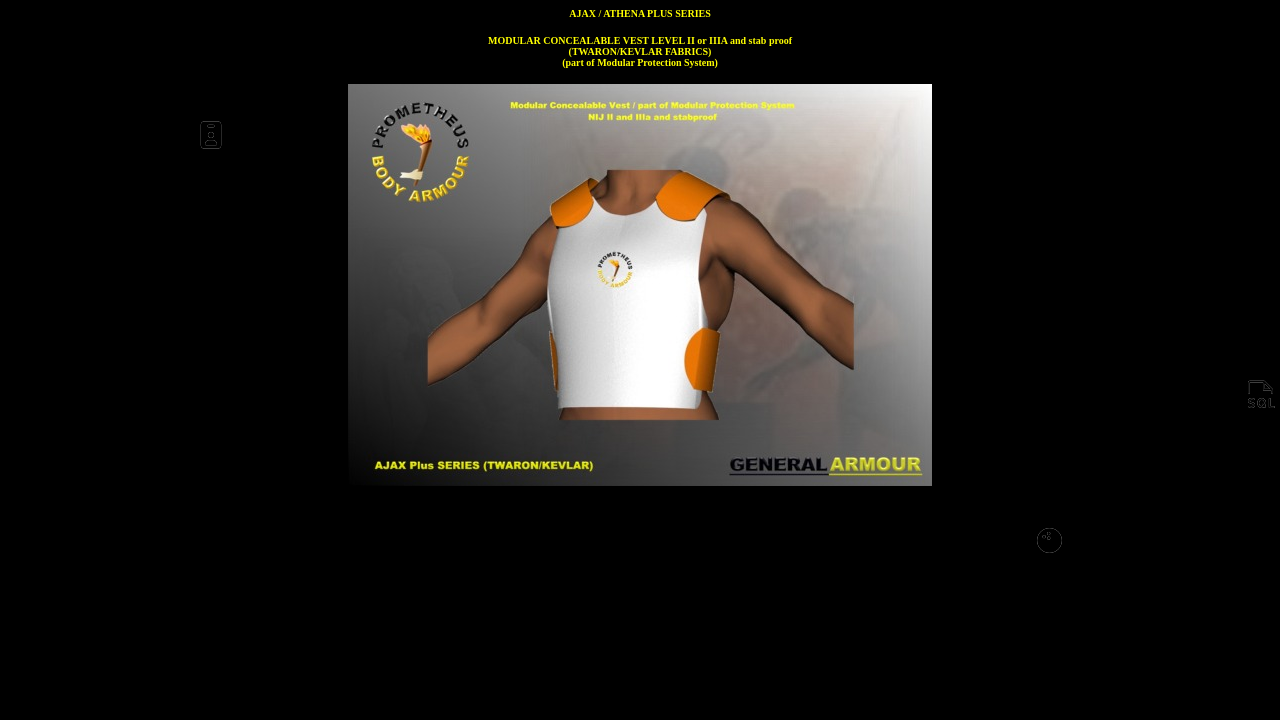 Image resolution: width=1280 pixels, height=720 pixels. Describe the element at coordinates (211, 135) in the screenshot. I see `view user identification or profile badge` at that location.